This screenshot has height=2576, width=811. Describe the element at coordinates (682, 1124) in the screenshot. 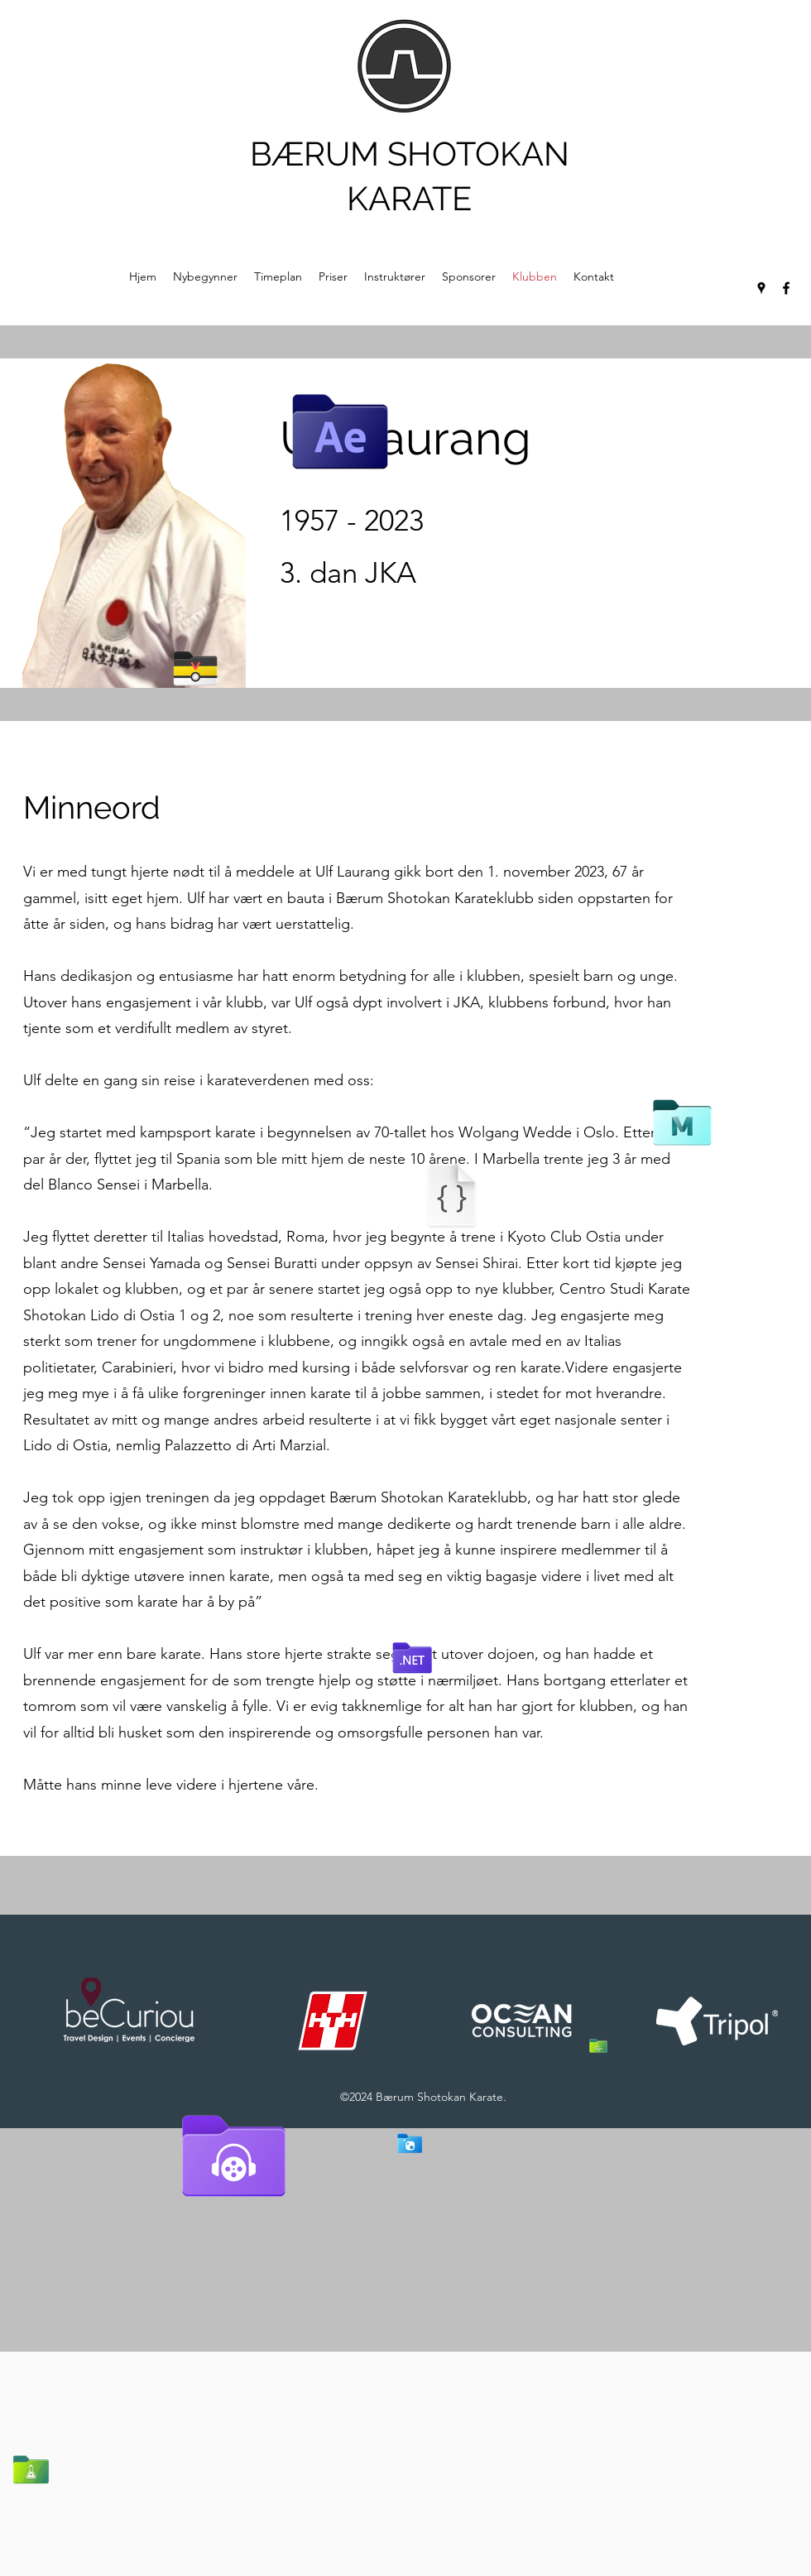

I see `folder containing Autodesk Maya project files` at that location.